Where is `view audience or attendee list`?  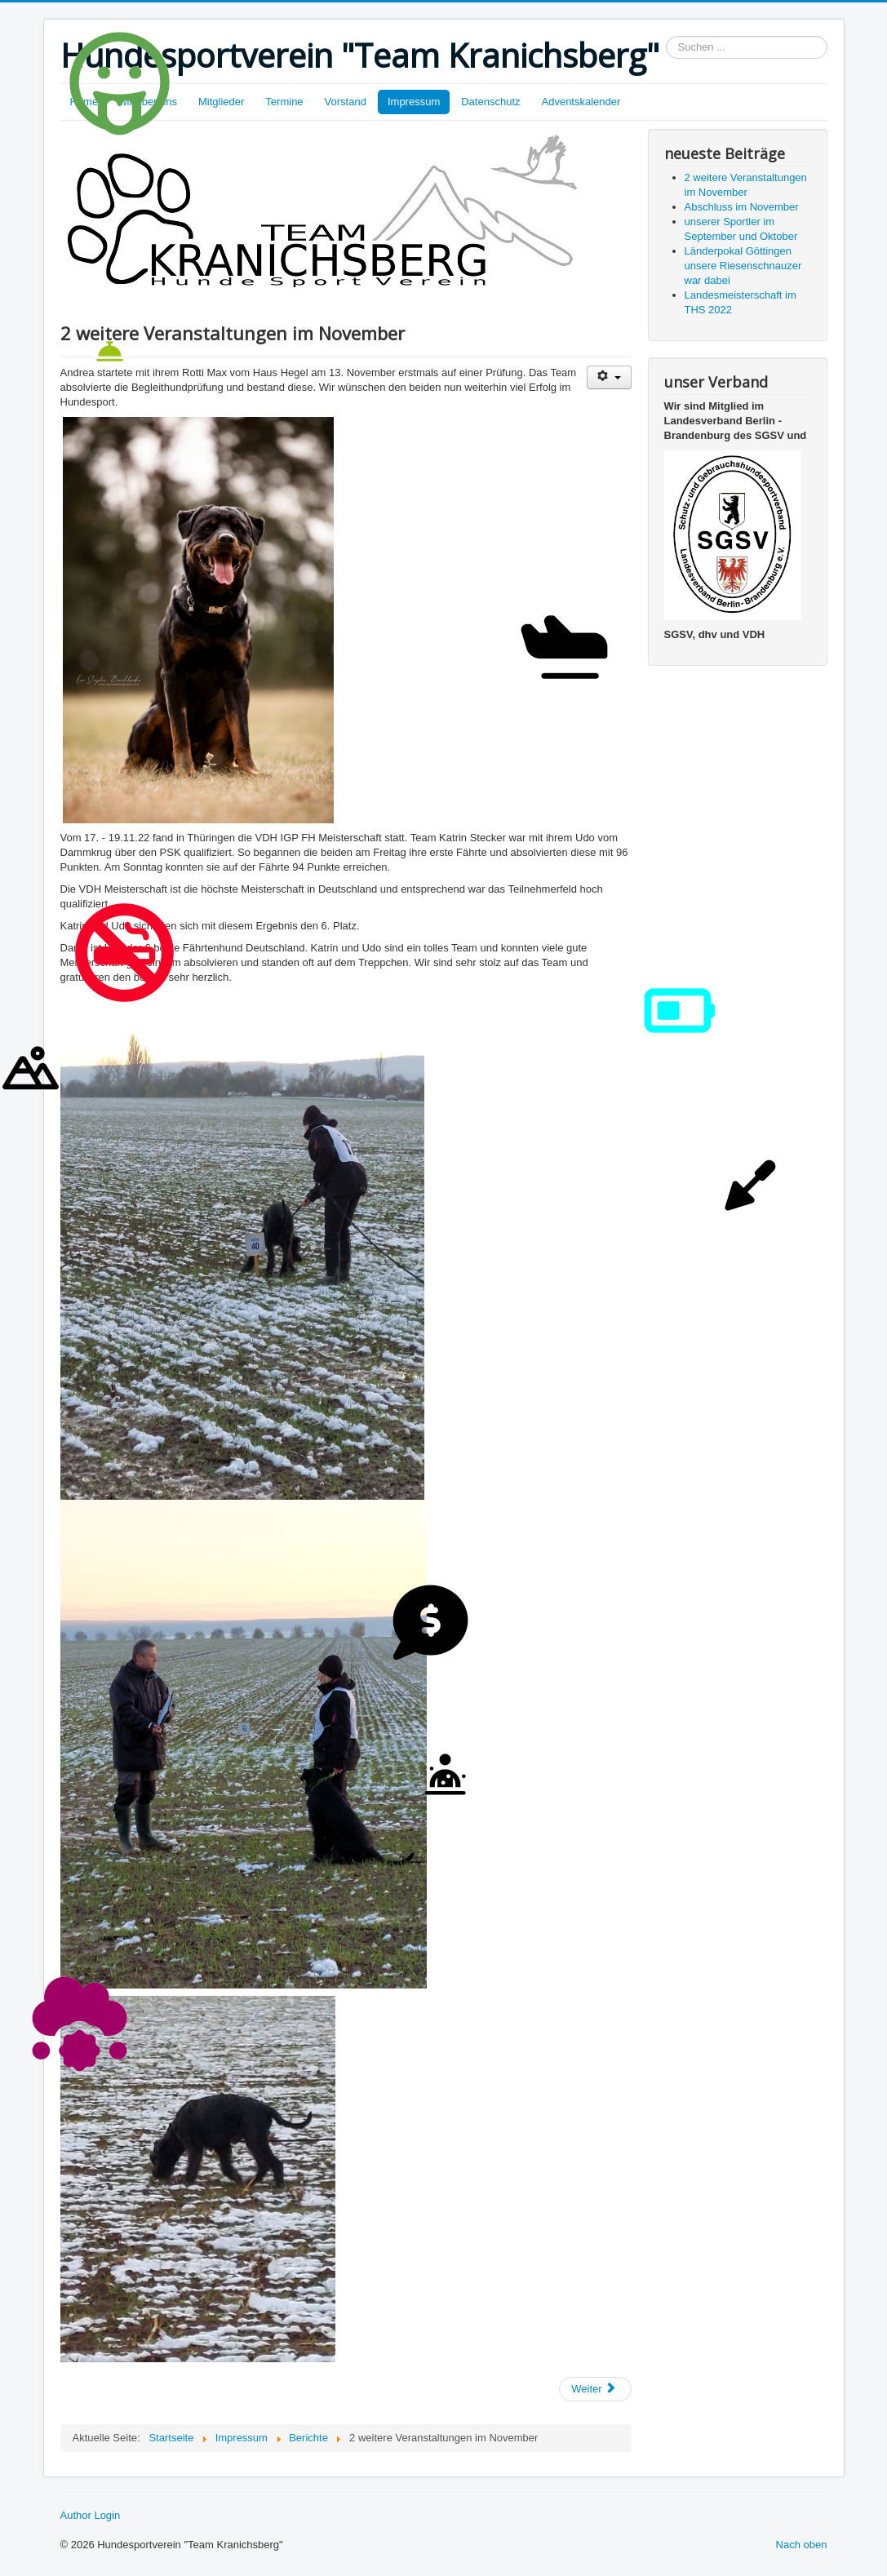 view audience or attendee list is located at coordinates (445, 1774).